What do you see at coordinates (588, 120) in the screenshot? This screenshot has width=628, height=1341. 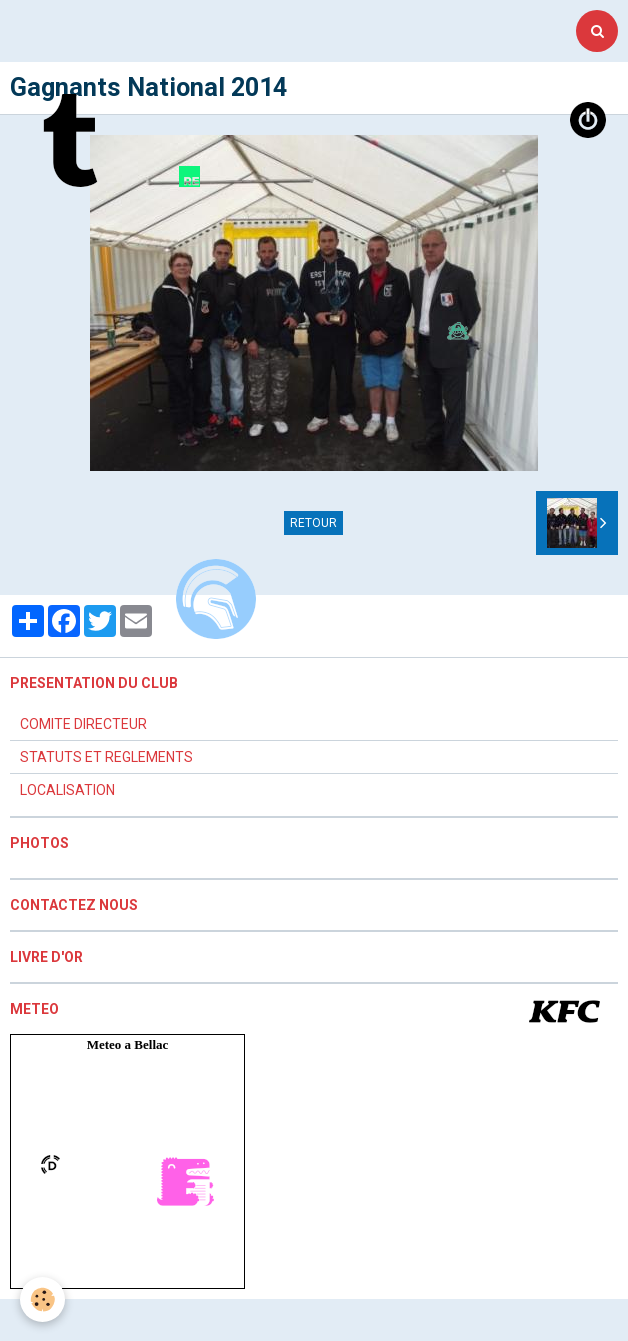 I see `open the Toggl Track time tracking app` at bounding box center [588, 120].